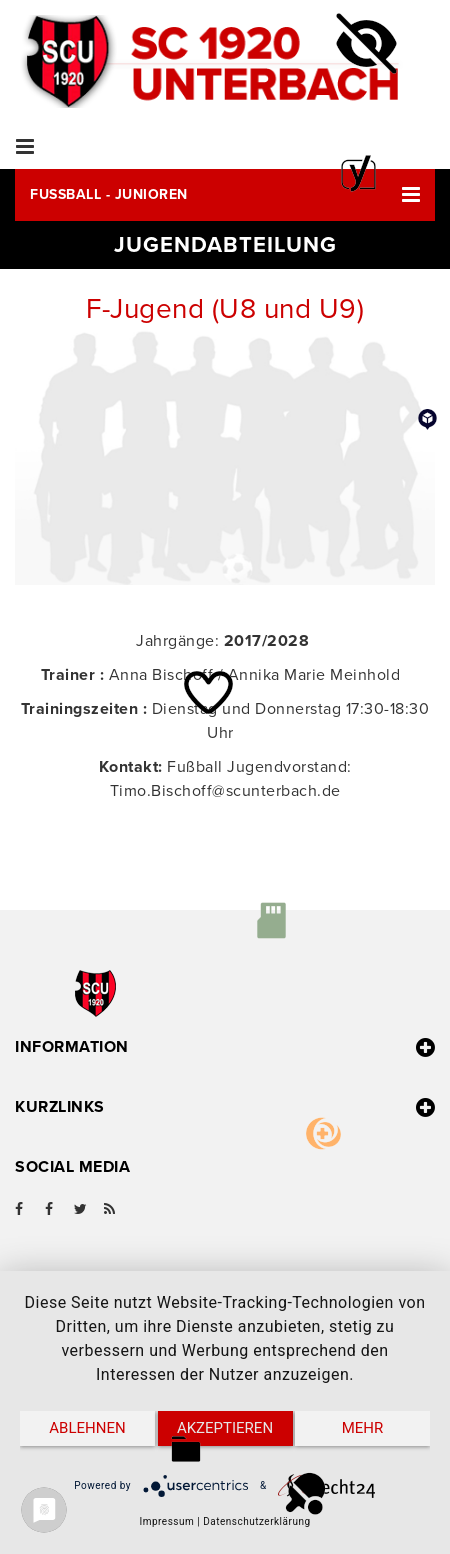 This screenshot has height=1554, width=450. What do you see at coordinates (358, 173) in the screenshot?
I see `yoast SEO plugin logo` at bounding box center [358, 173].